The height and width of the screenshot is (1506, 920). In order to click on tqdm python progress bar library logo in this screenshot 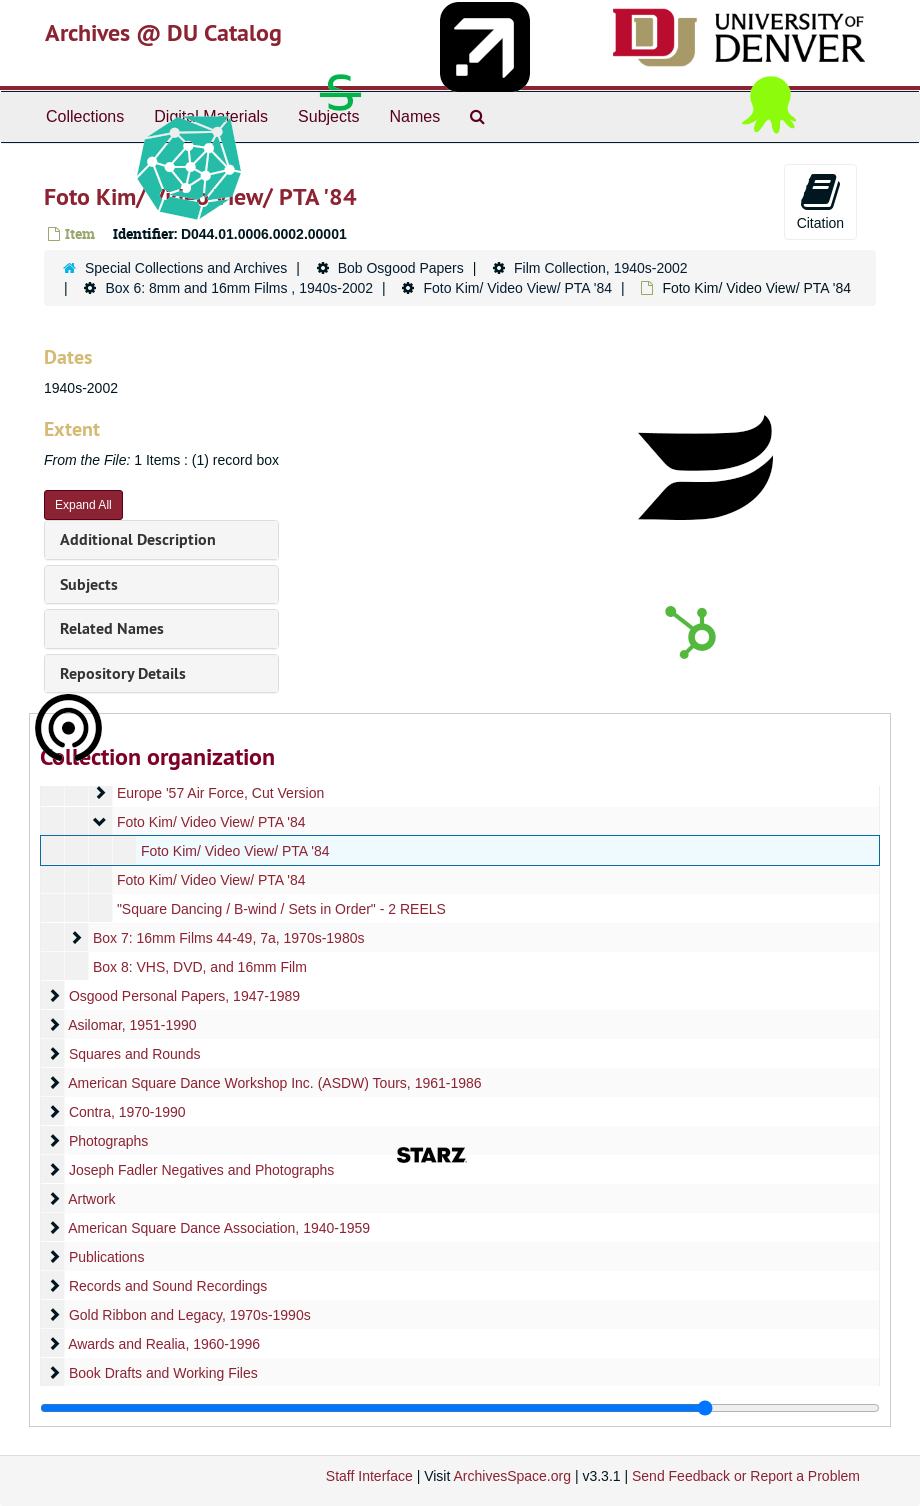, I will do `click(68, 727)`.